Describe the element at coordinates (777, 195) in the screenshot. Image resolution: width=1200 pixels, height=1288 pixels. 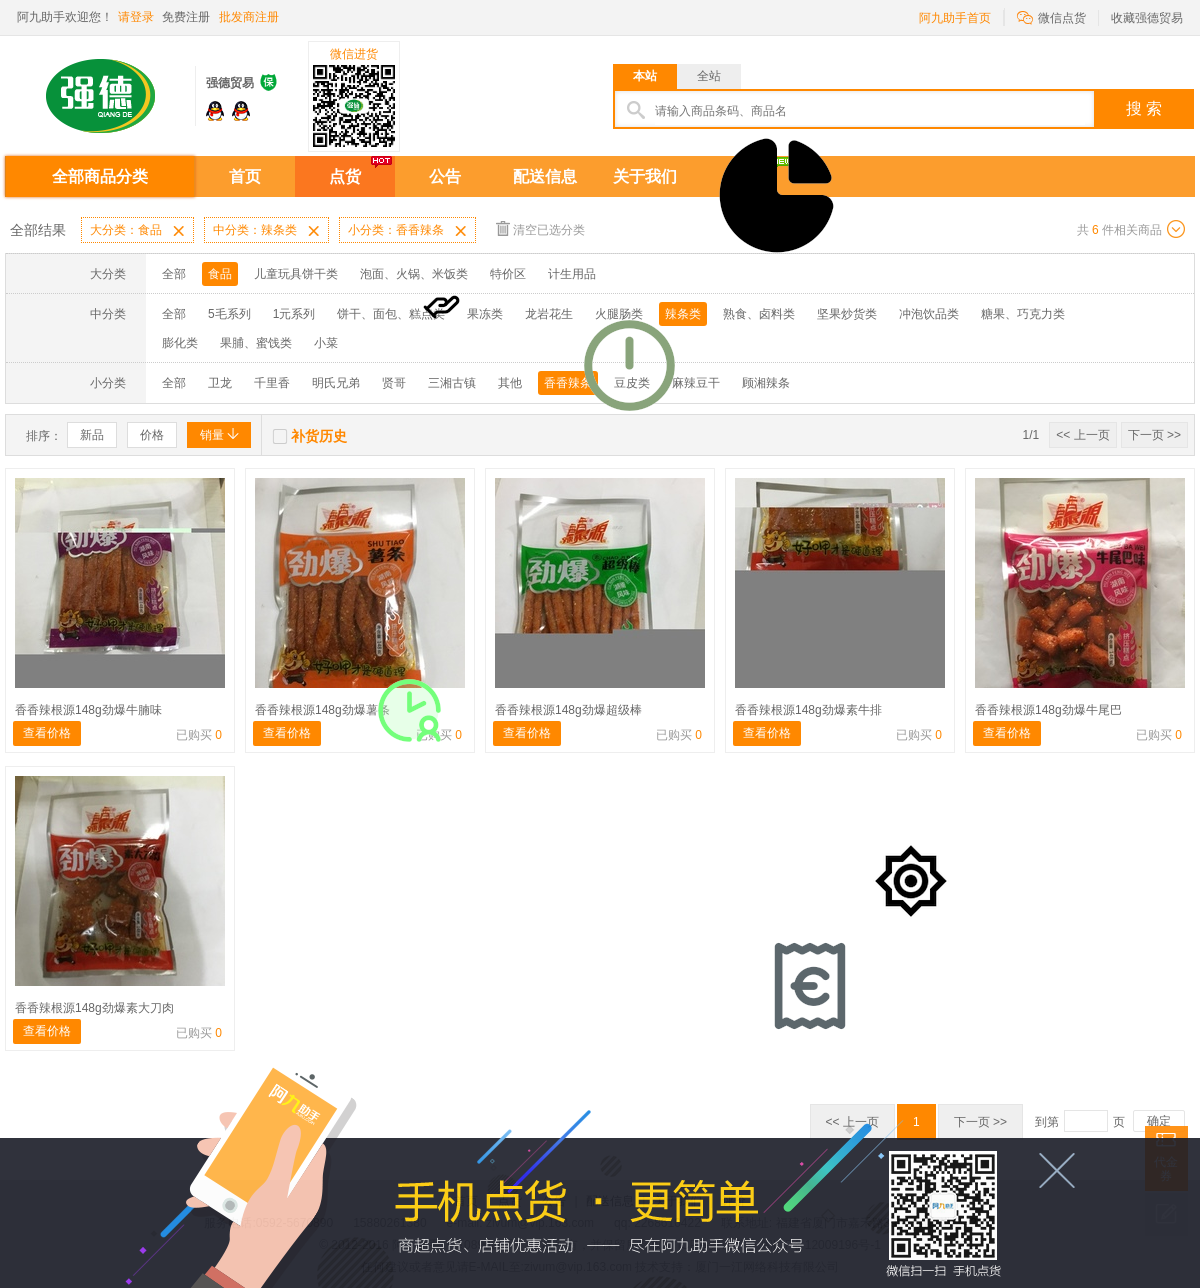
I see `view analytics or statistics` at that location.